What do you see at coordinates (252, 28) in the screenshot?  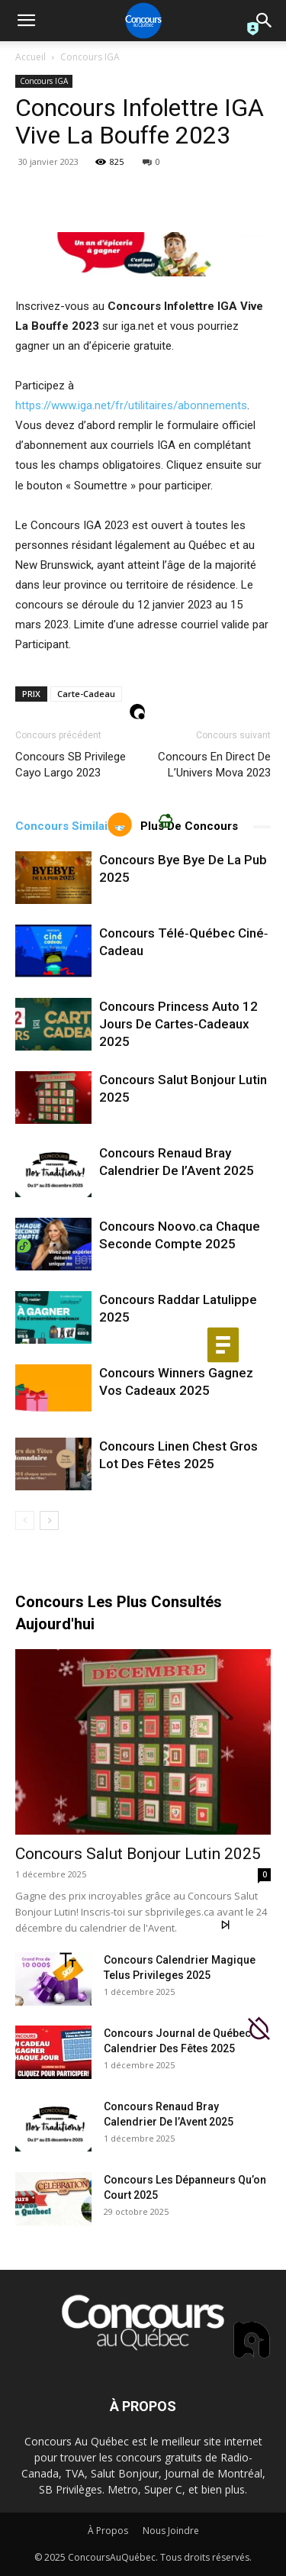 I see `access user privacy or security settings` at bounding box center [252, 28].